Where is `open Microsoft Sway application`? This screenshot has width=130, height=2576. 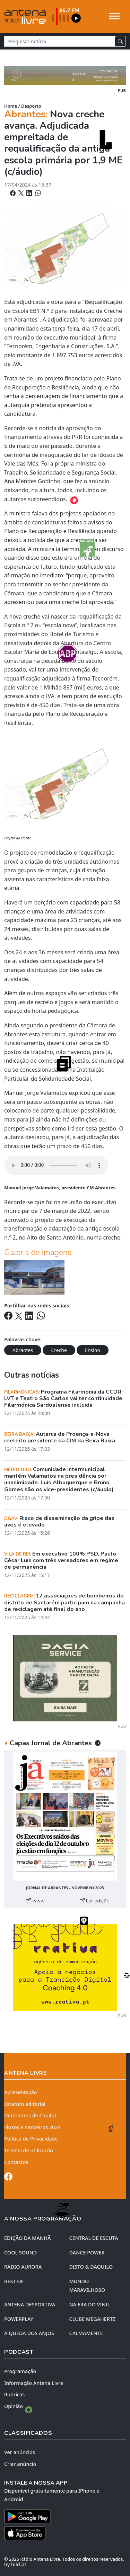
open Microsoft Sway application is located at coordinates (61, 2210).